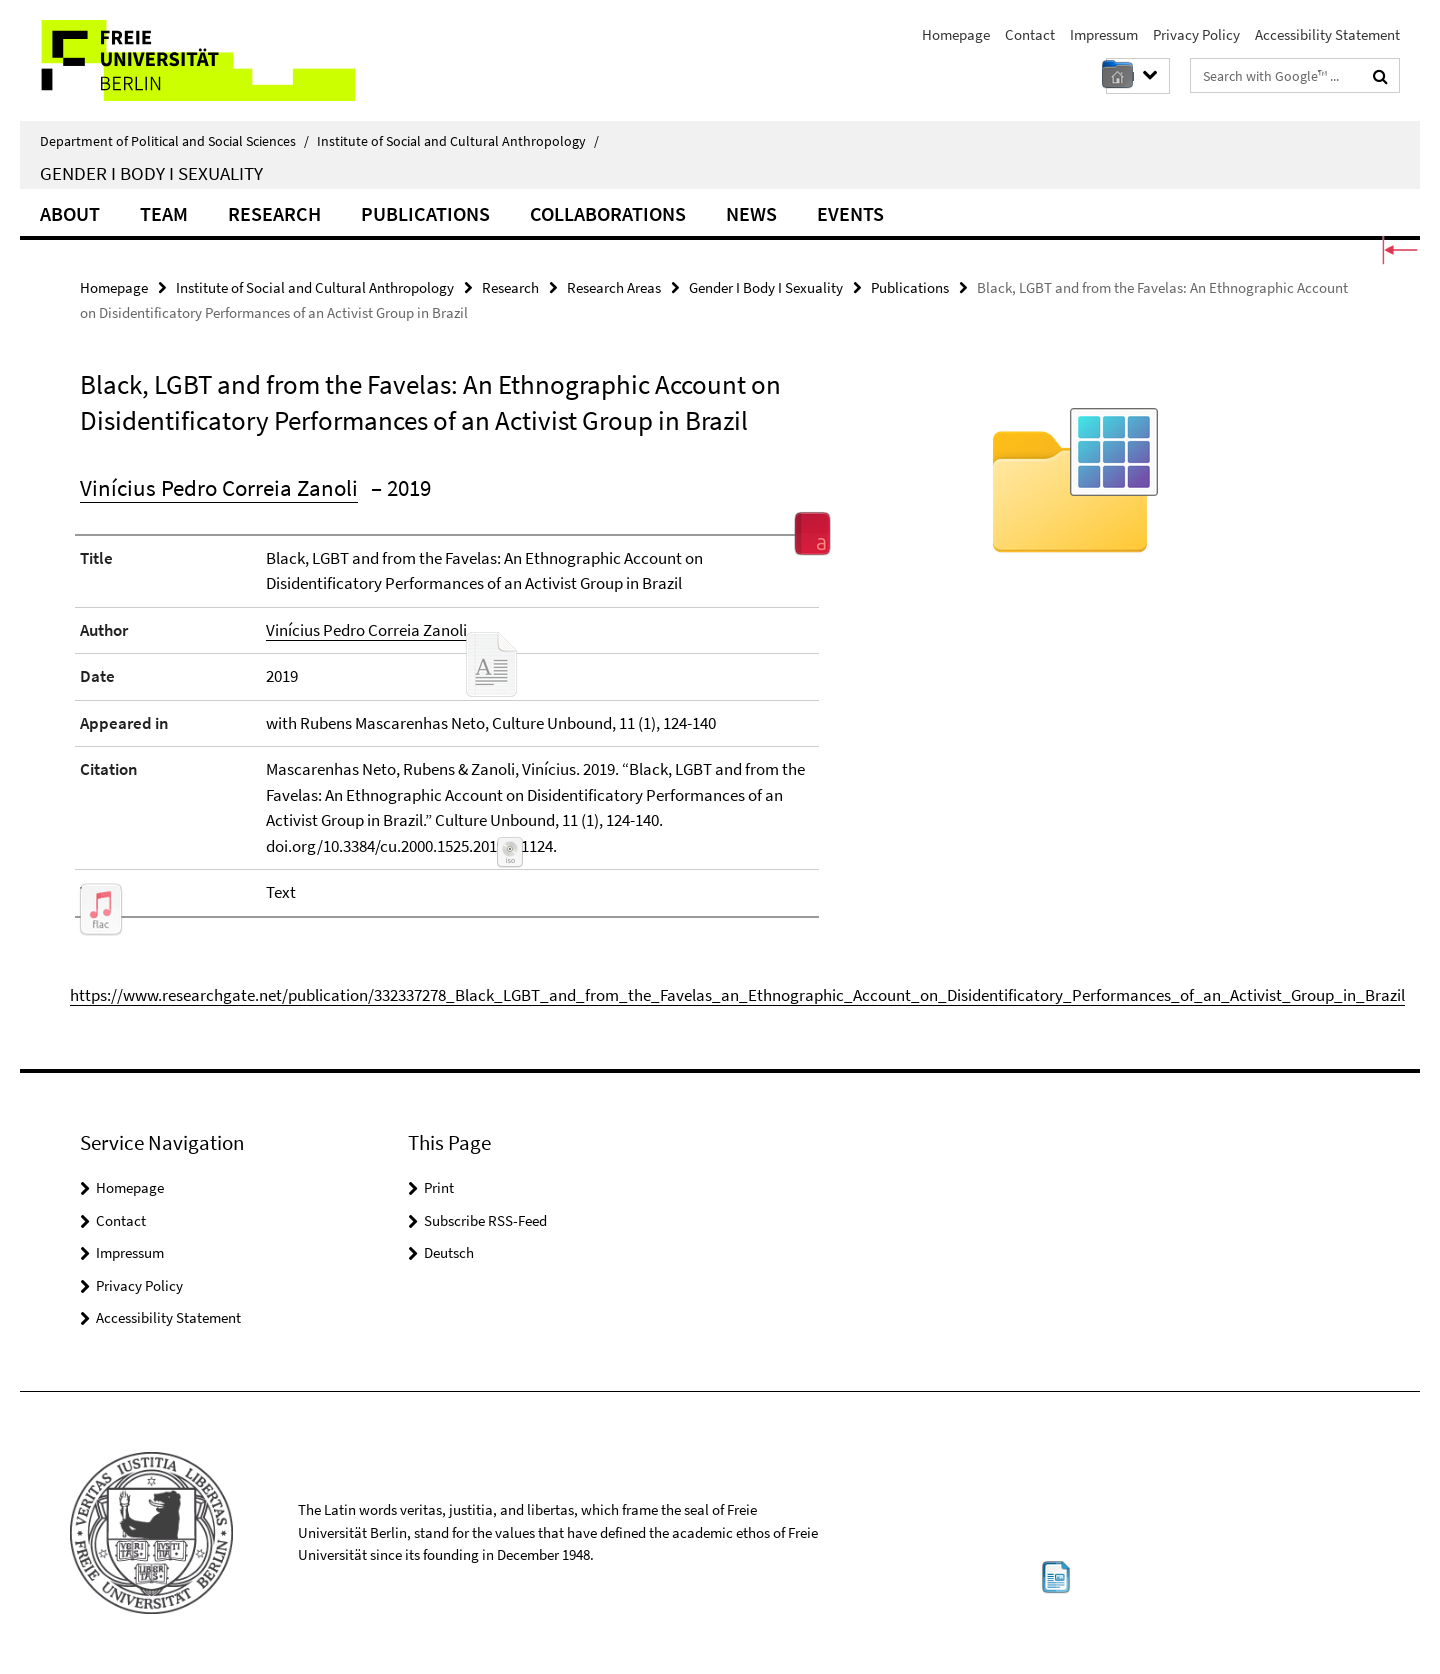  Describe the element at coordinates (510, 852) in the screenshot. I see `a CD/DVD disc image file (.iso format)` at that location.